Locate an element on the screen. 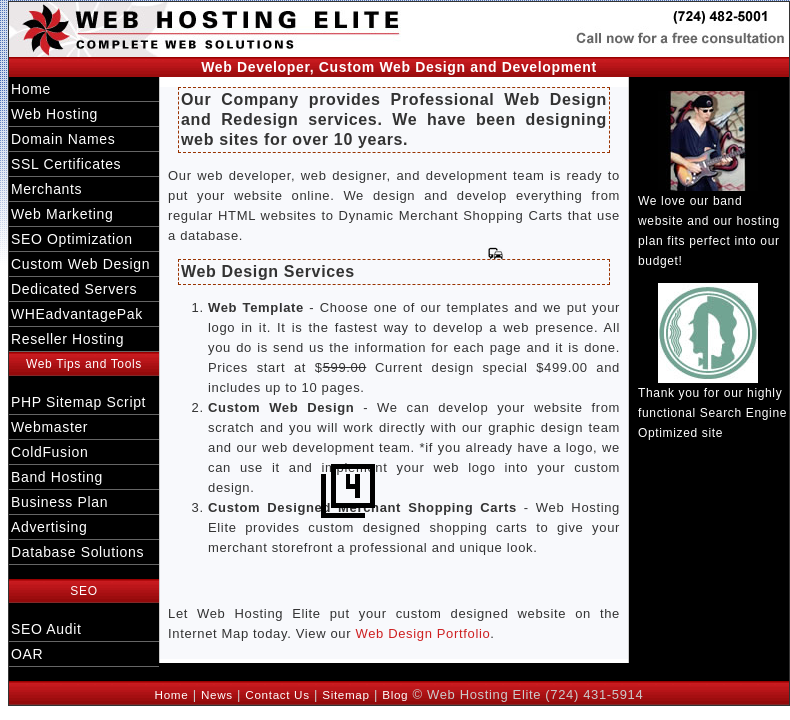 This screenshot has height=720, width=790. view commute options is located at coordinates (495, 253).